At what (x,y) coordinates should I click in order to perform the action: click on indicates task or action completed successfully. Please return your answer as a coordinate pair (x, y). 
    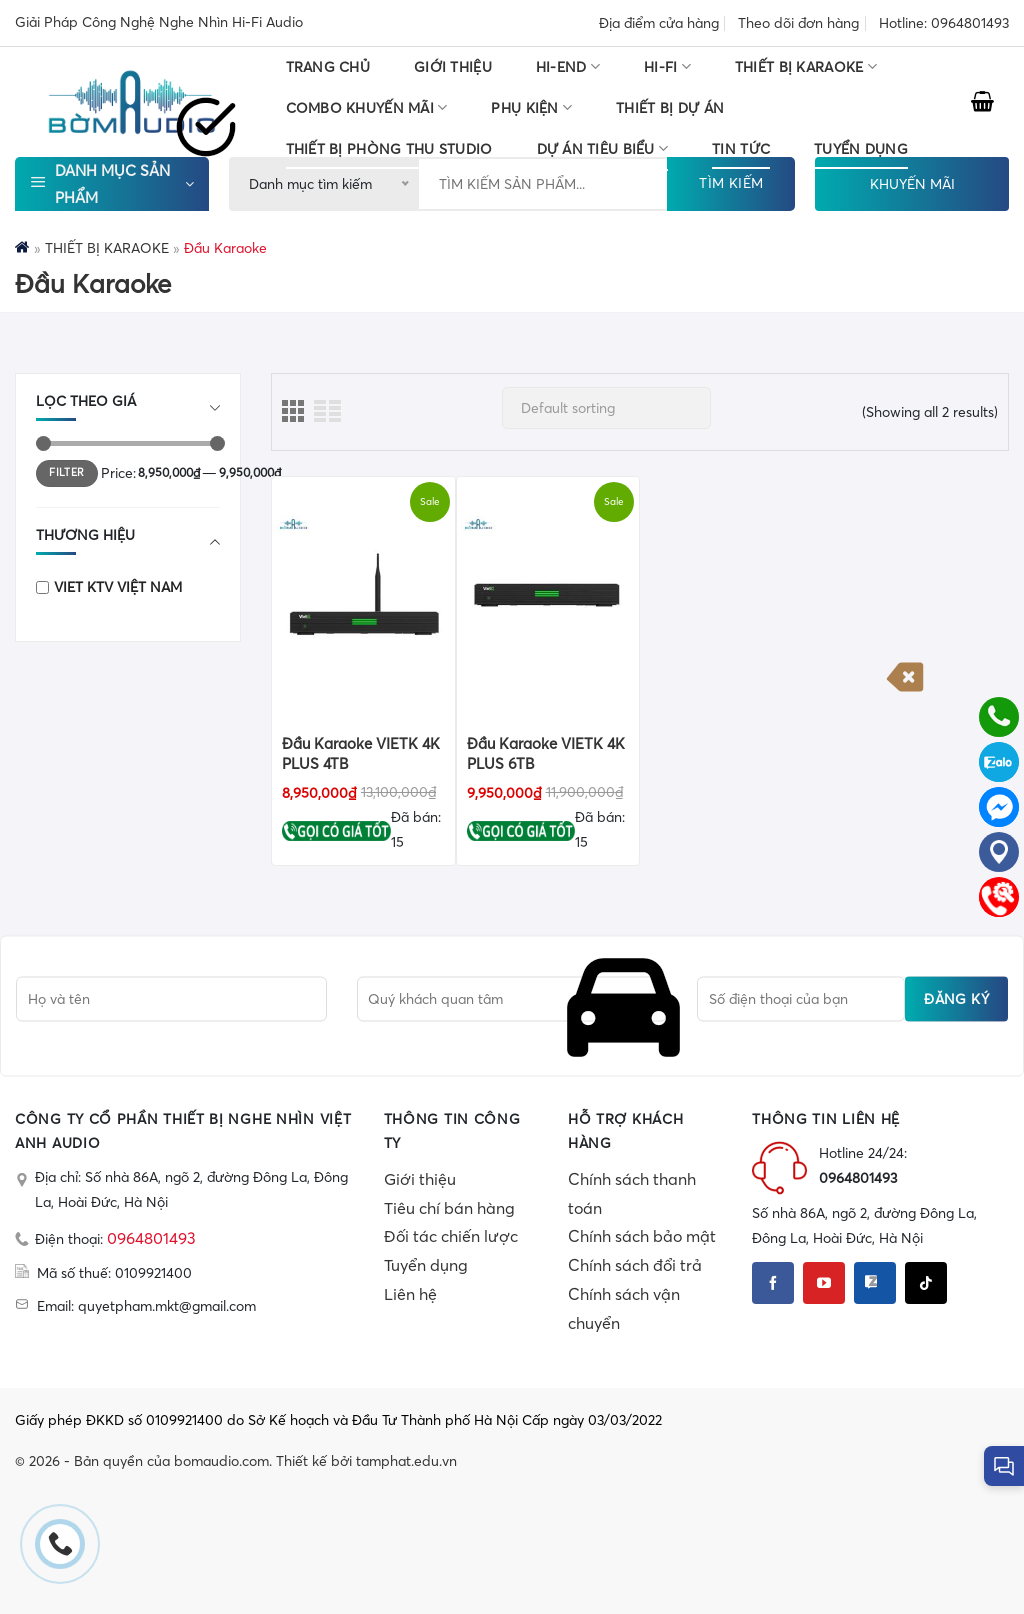
    Looking at the image, I should click on (206, 127).